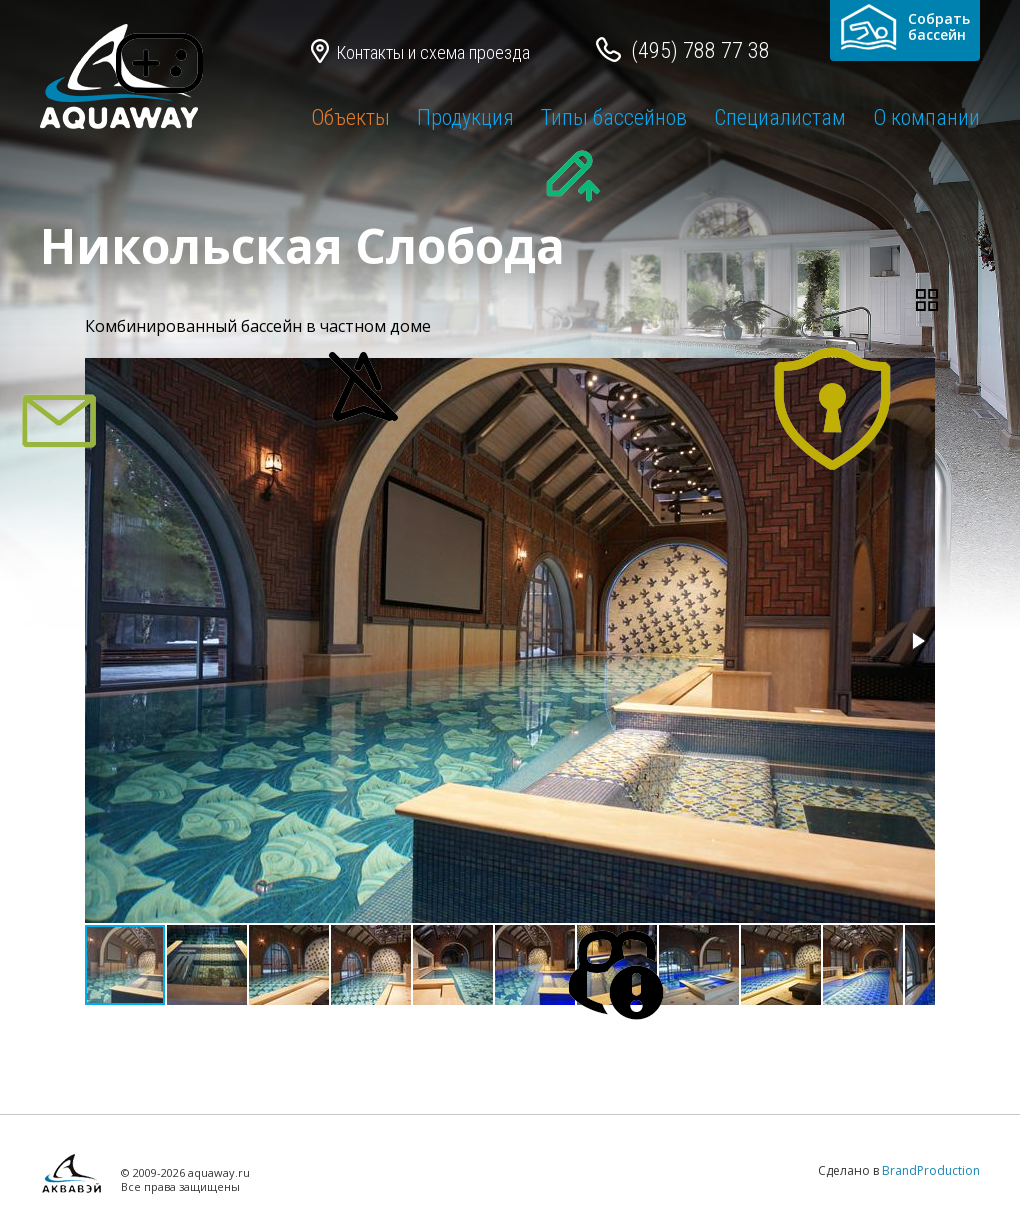  I want to click on open game-related files or projects, so click(159, 60).